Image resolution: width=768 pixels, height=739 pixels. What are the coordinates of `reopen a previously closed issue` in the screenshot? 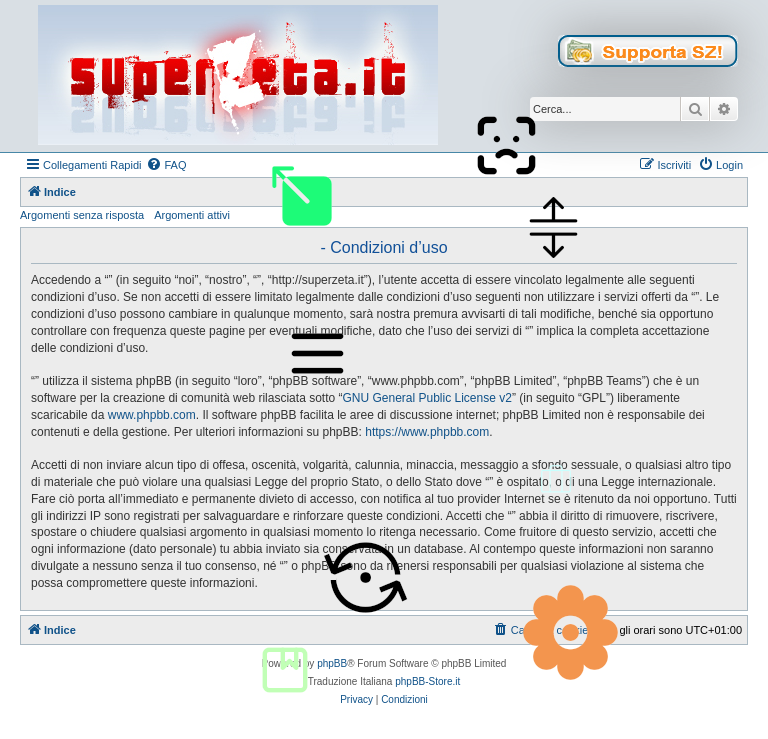 It's located at (367, 580).